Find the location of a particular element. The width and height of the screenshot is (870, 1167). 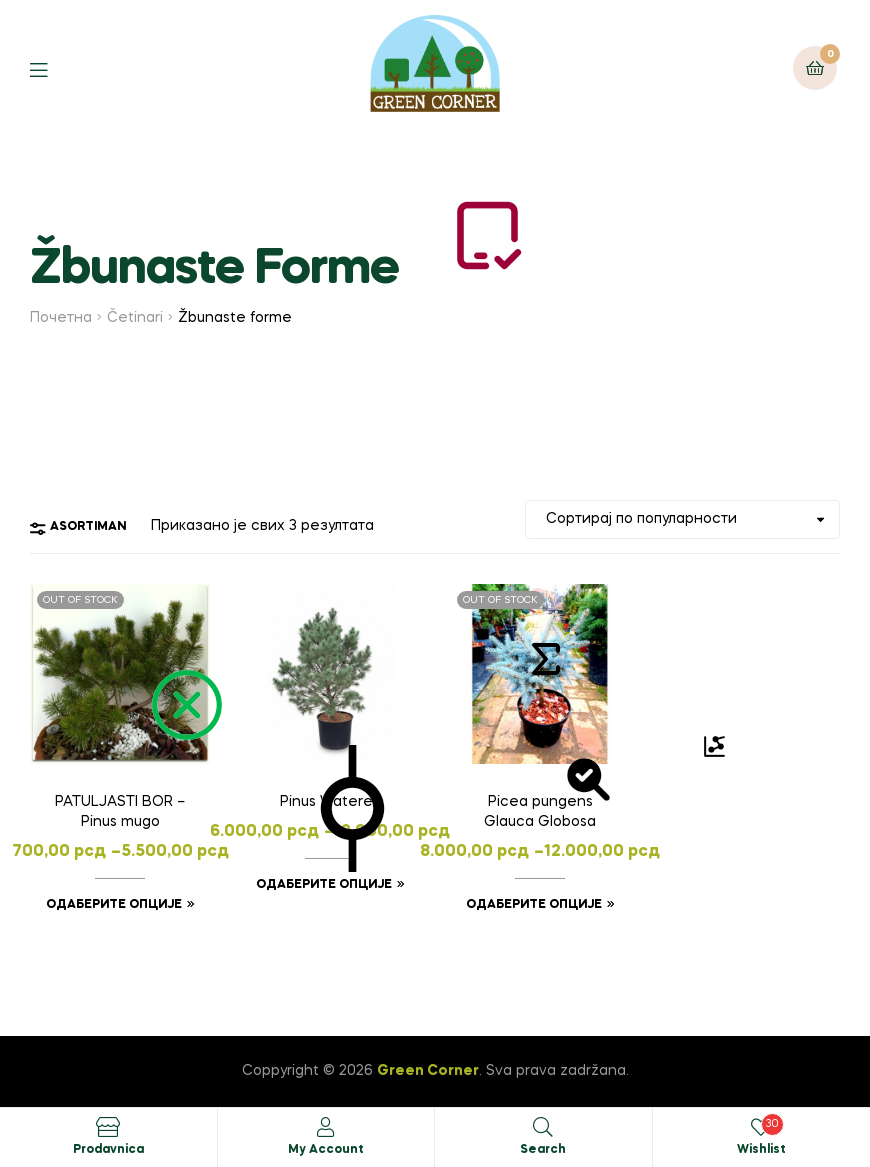

view commit history is located at coordinates (352, 808).